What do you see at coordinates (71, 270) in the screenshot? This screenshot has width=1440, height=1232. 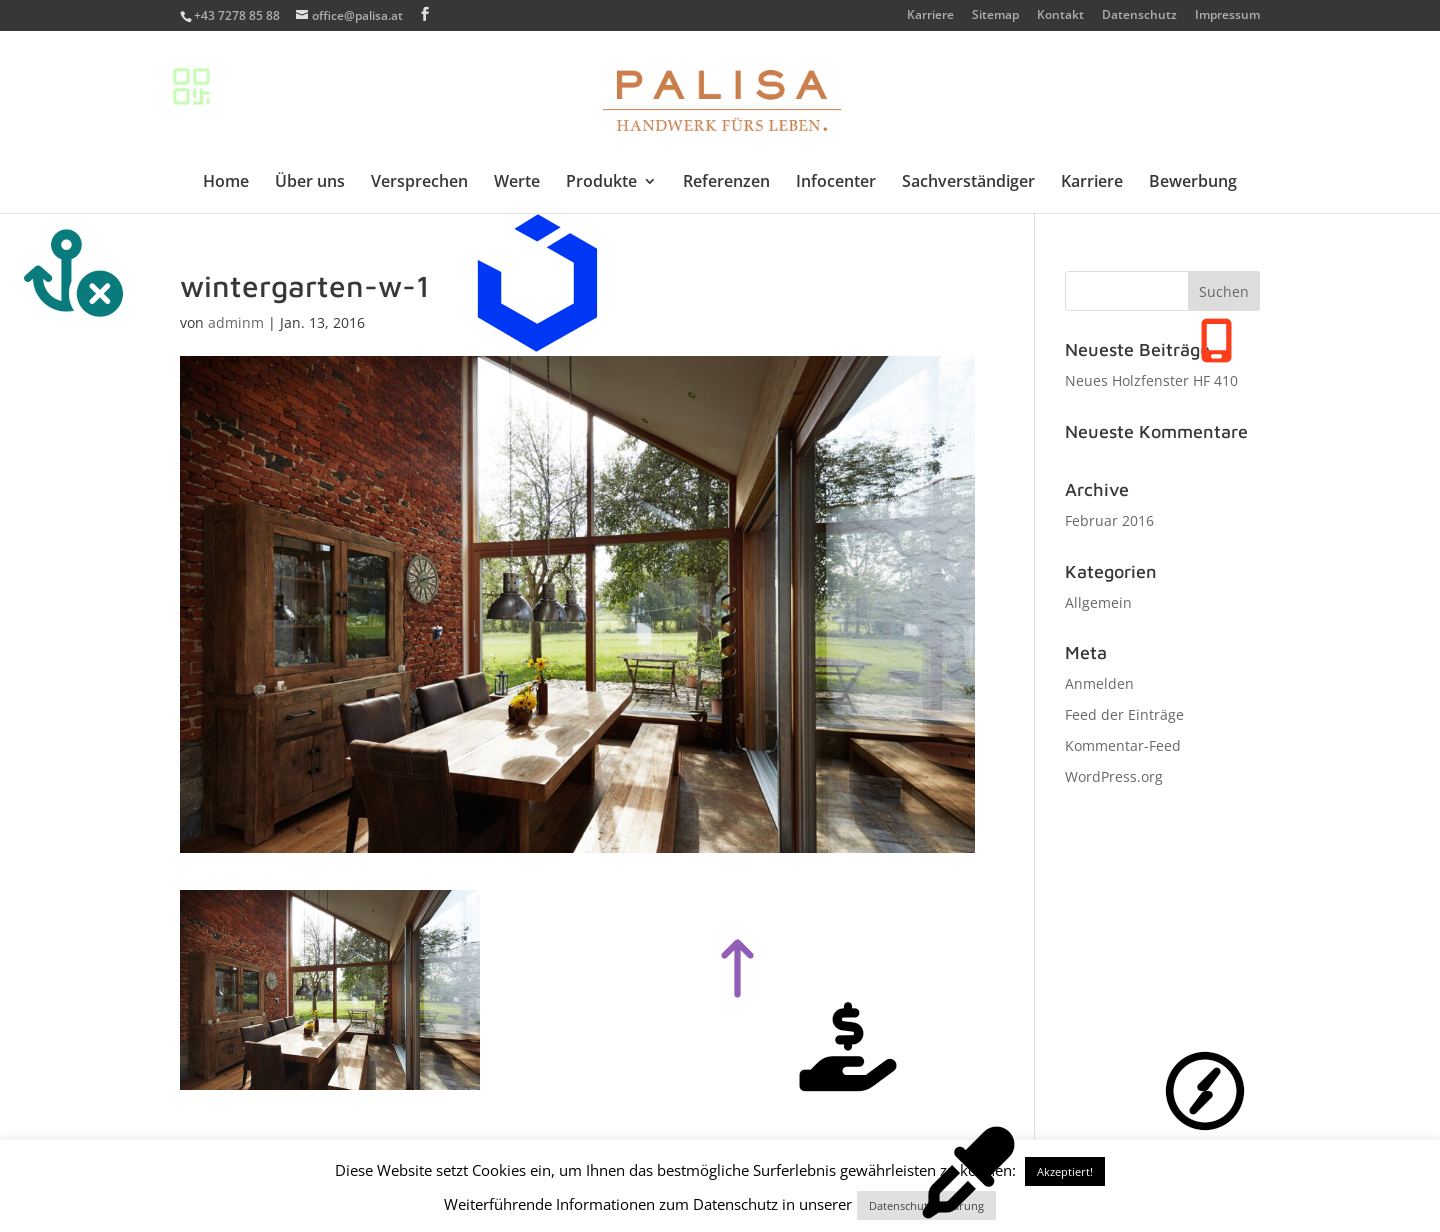 I see `remove a saved anchor point or location` at bounding box center [71, 270].